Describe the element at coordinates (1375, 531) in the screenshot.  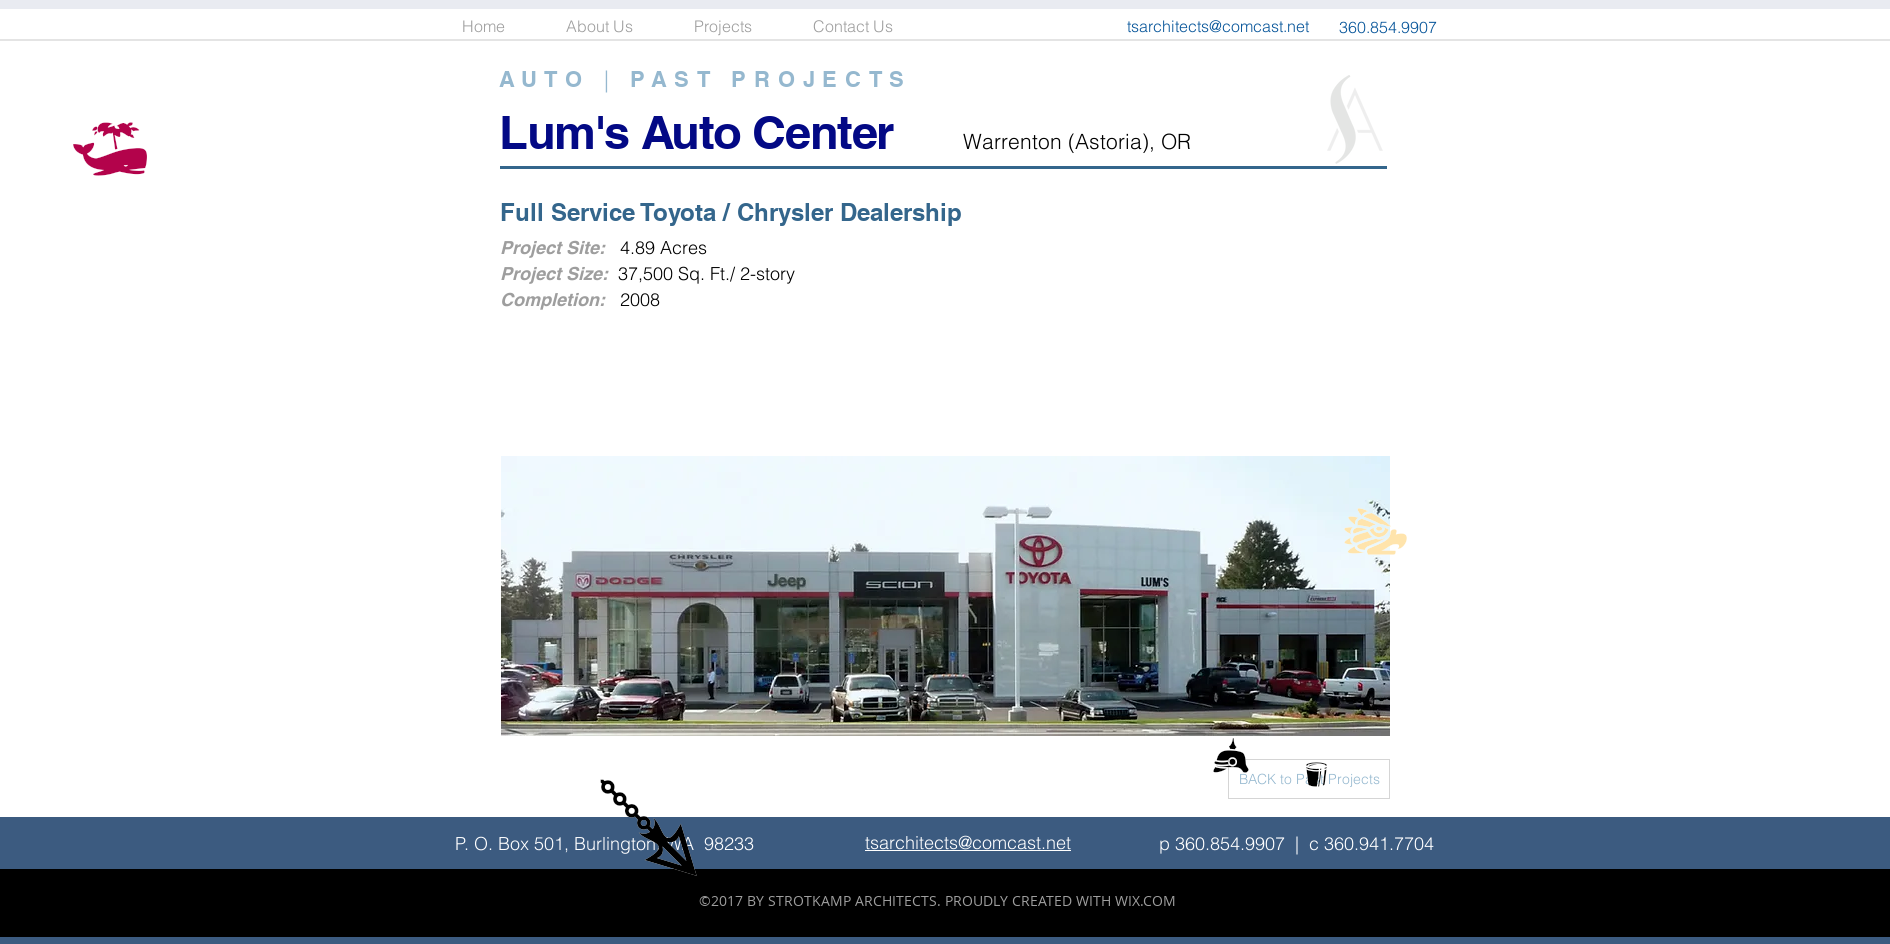
I see `aztec eagle symbol or cultural icon` at that location.